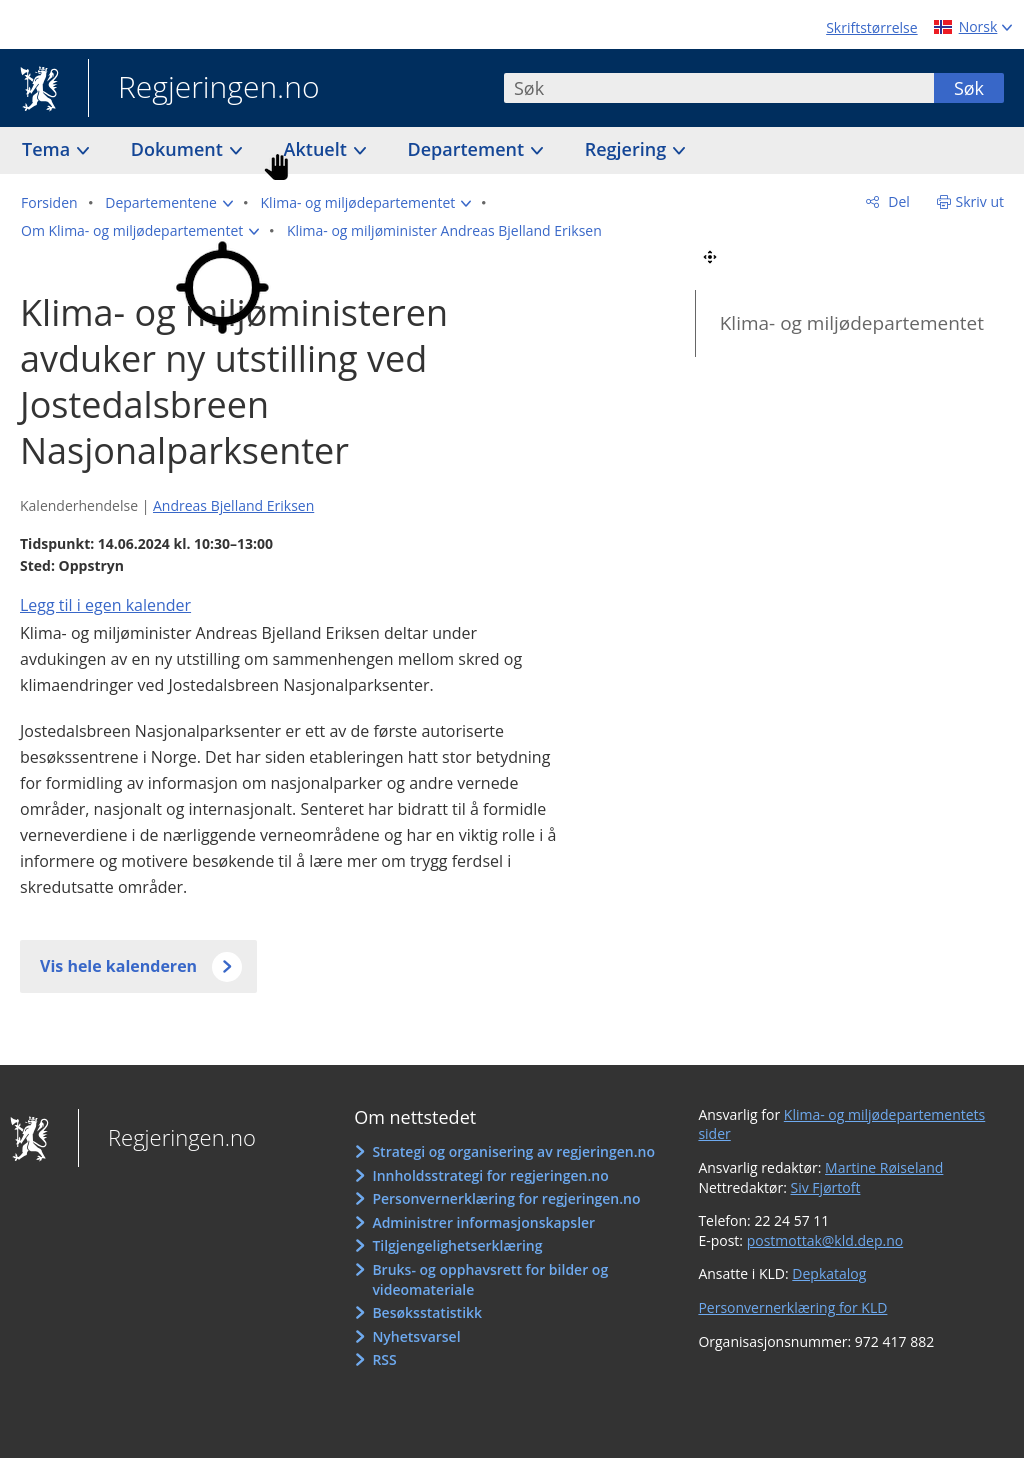 This screenshot has width=1024, height=1458. What do you see at coordinates (222, 287) in the screenshot?
I see `GPS signal not yet acquired` at bounding box center [222, 287].